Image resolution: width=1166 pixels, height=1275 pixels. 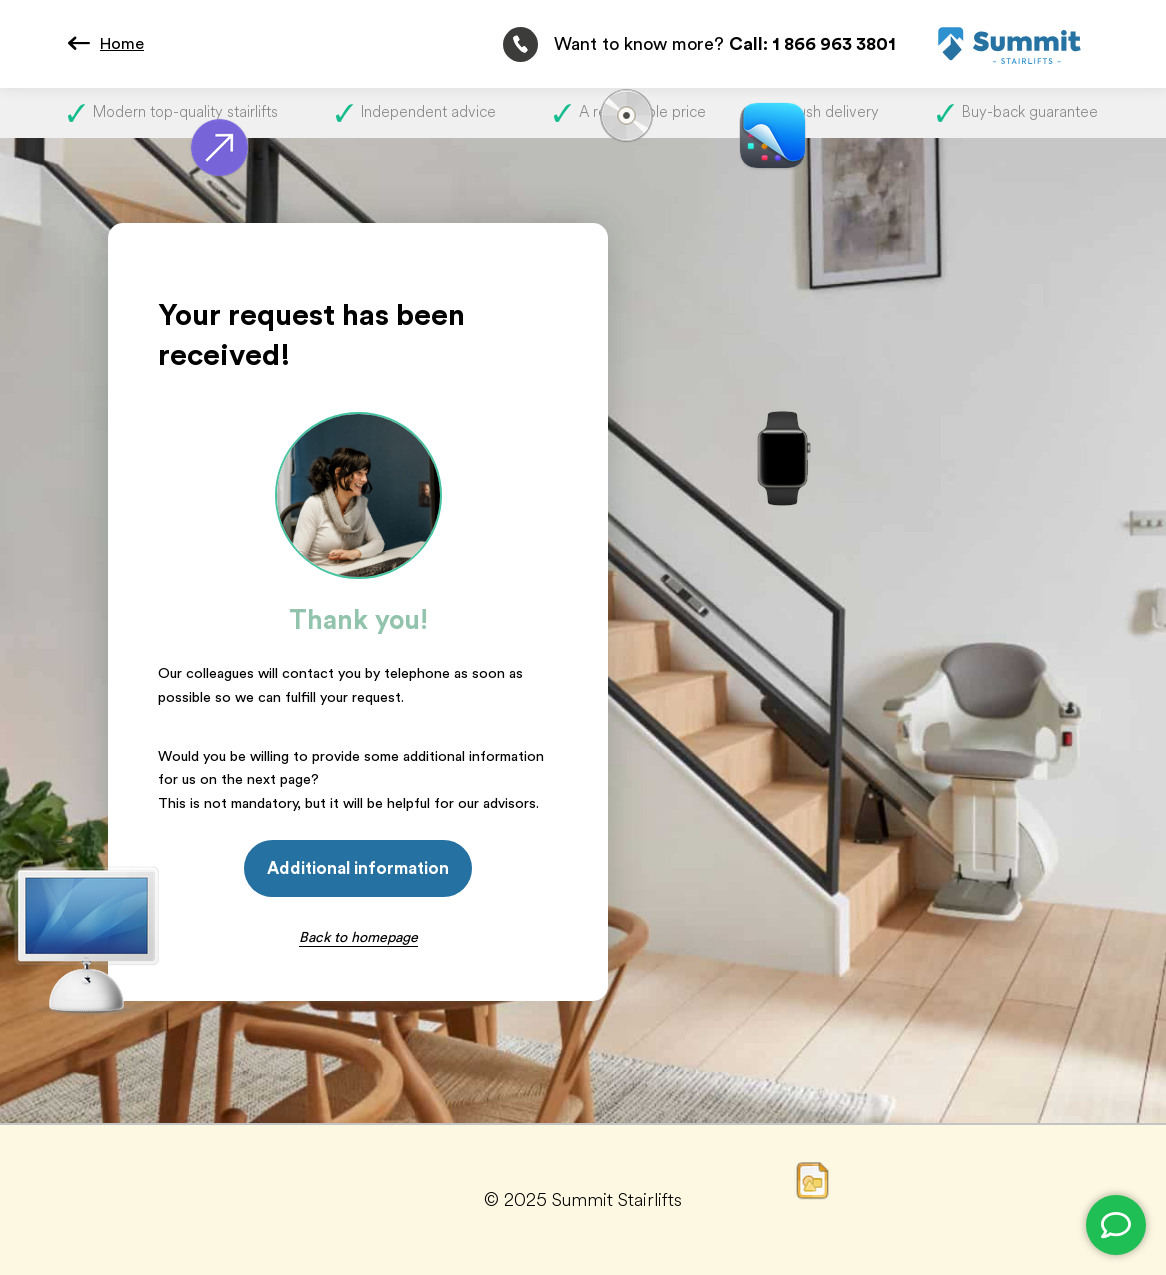 I want to click on indicates a DVD or optical disc drive, so click(x=626, y=115).